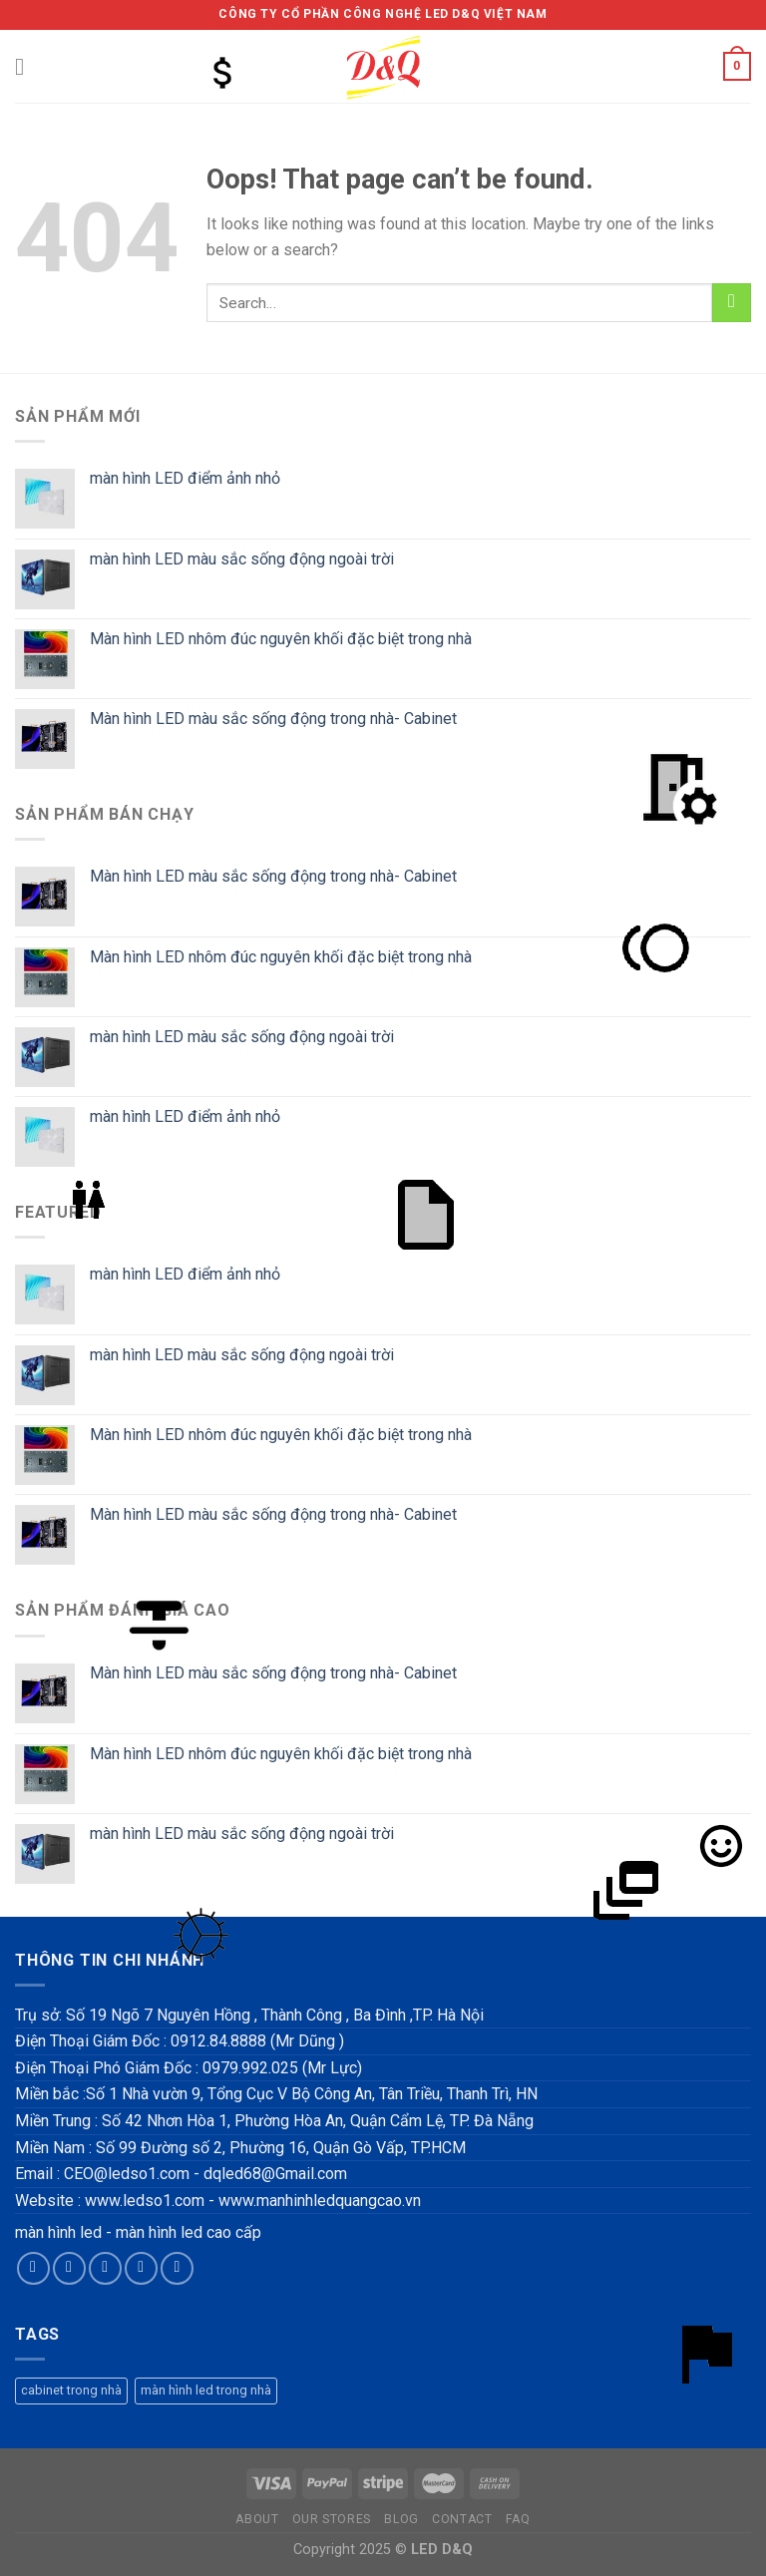 This screenshot has height=2576, width=766. Describe the element at coordinates (705, 2353) in the screenshot. I see `flag or mark an item for follow-up` at that location.